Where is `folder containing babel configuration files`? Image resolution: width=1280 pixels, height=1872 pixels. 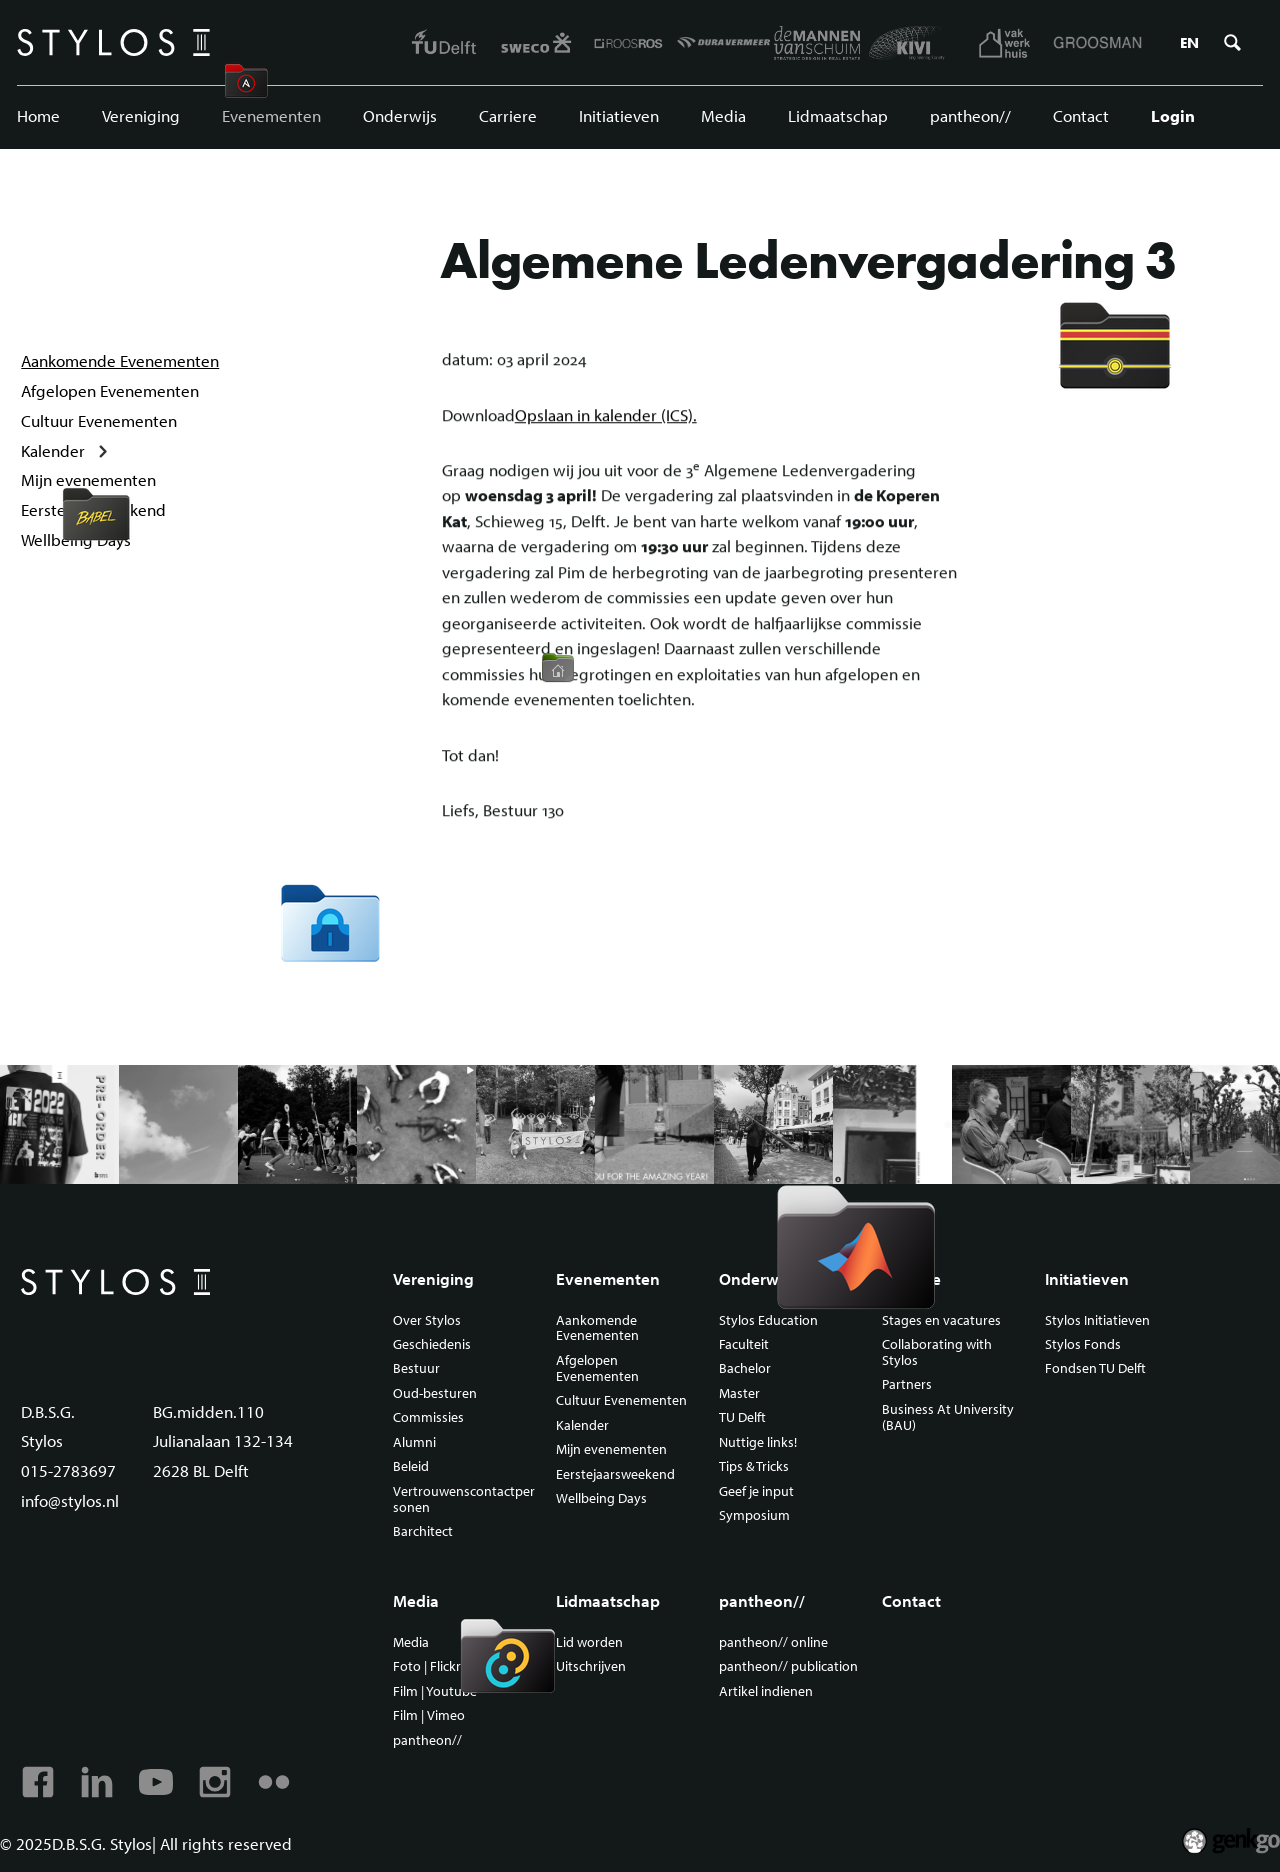 folder containing babel configuration files is located at coordinates (96, 516).